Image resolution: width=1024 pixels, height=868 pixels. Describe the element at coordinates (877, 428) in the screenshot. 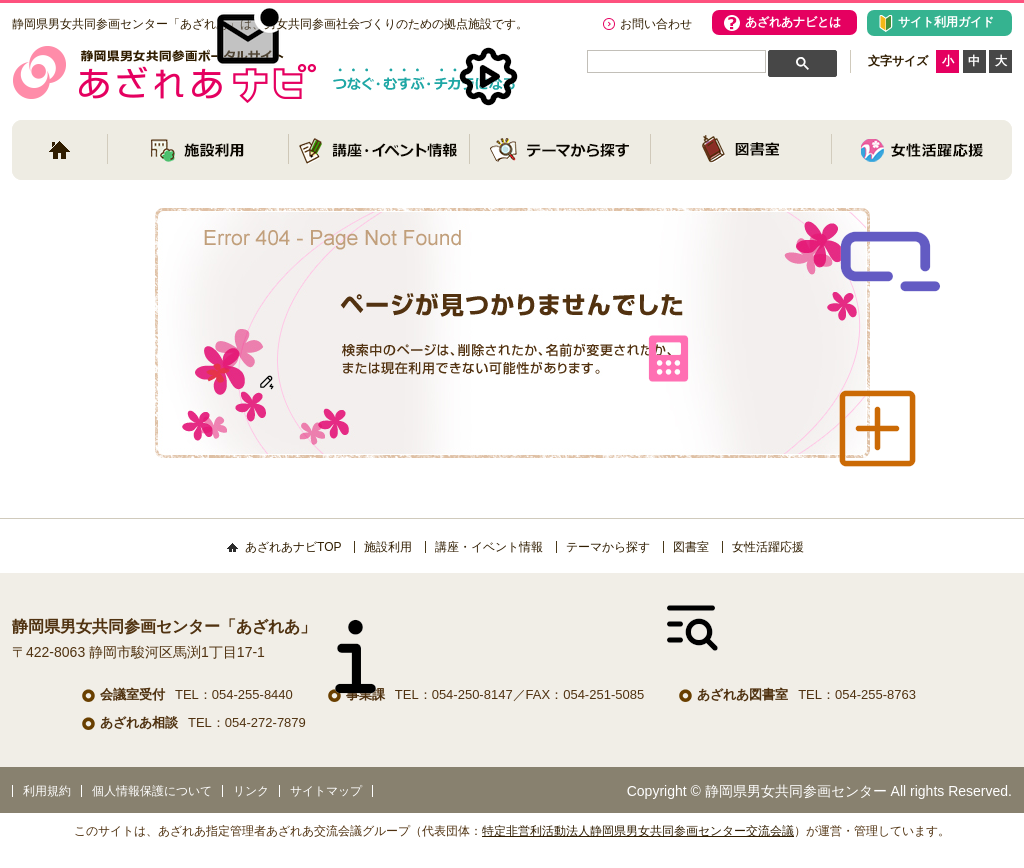

I see `add new file or content to a diff` at that location.